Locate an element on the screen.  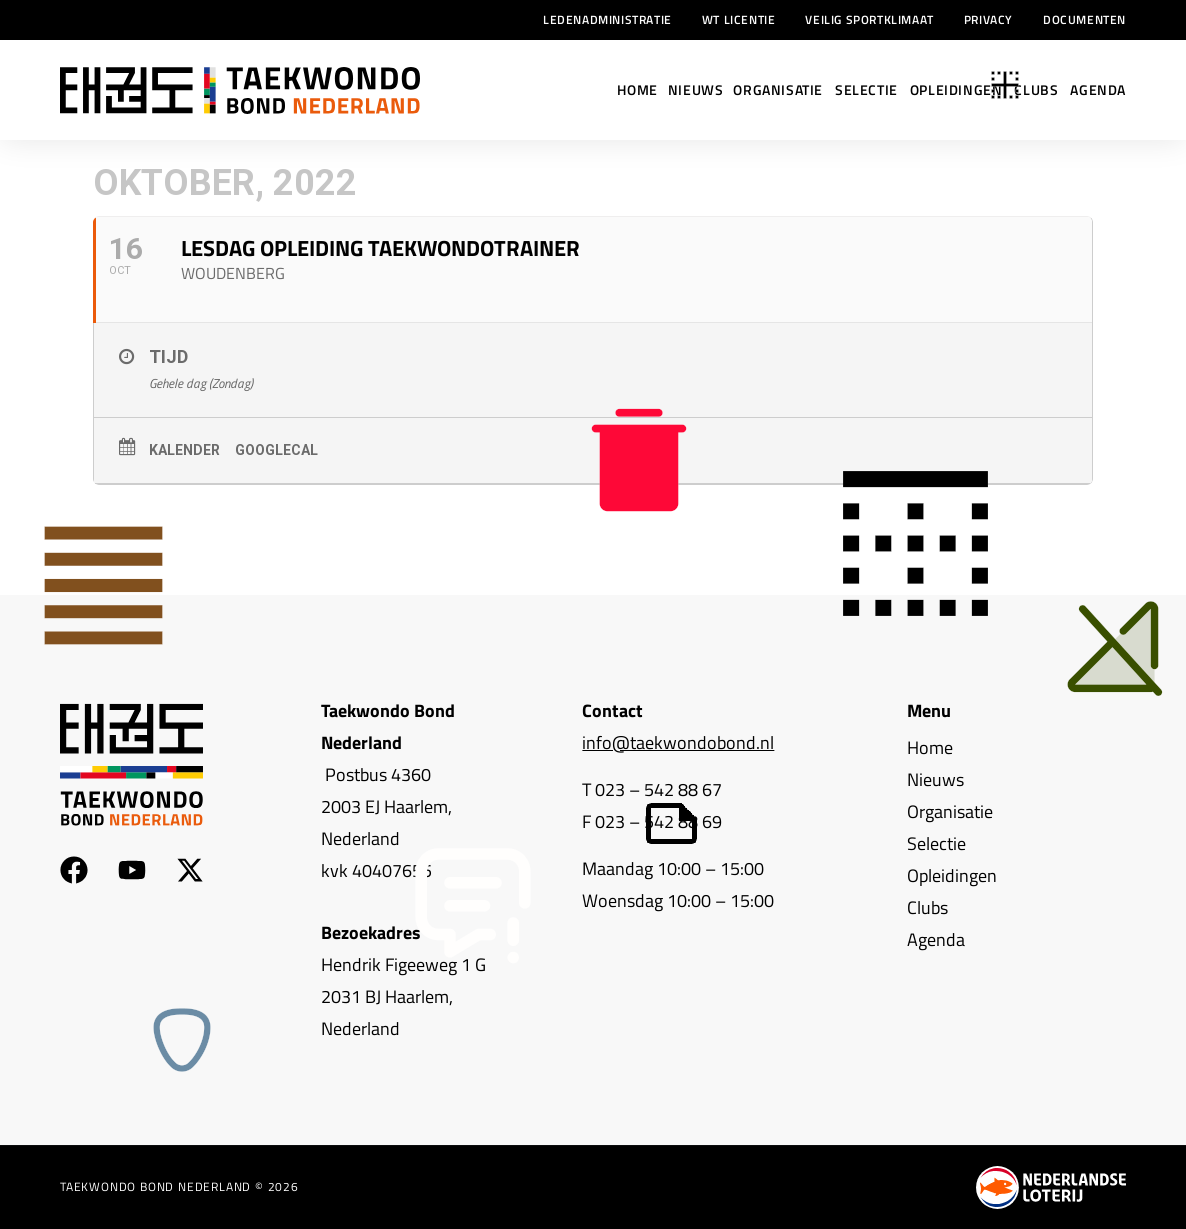
apply inner borders to selected cells is located at coordinates (1005, 85).